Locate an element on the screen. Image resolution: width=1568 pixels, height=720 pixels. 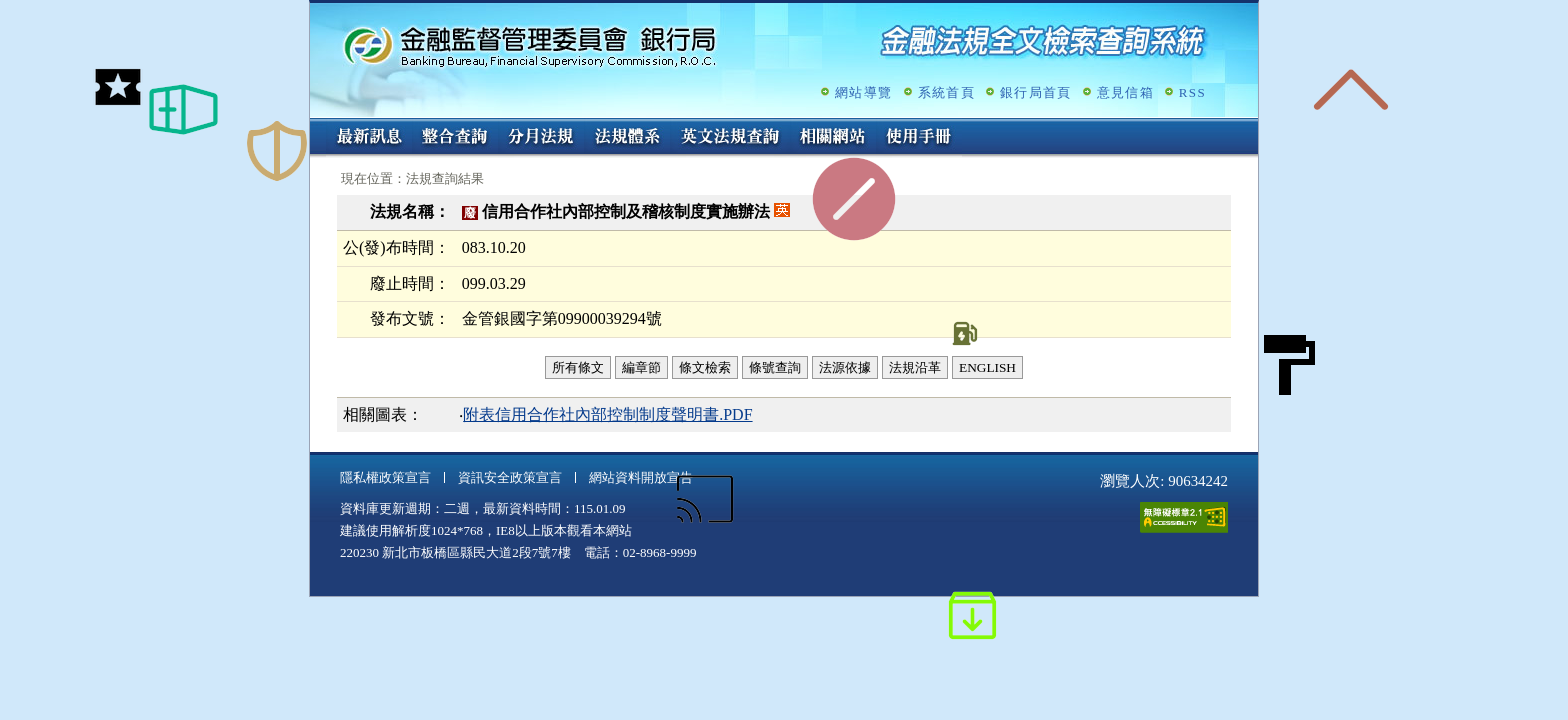
collapse an expanded section is located at coordinates (1351, 93).